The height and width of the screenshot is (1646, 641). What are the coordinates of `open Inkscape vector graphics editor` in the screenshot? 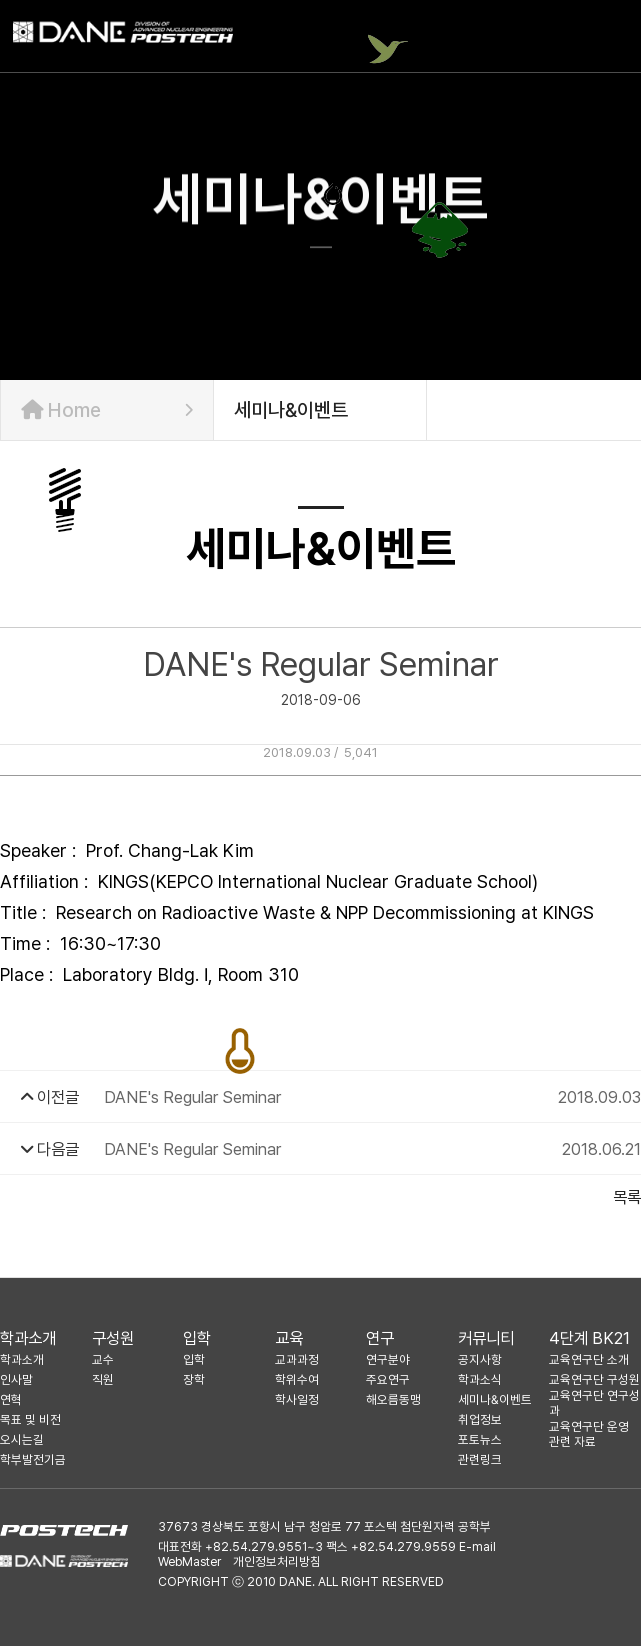 It's located at (440, 230).